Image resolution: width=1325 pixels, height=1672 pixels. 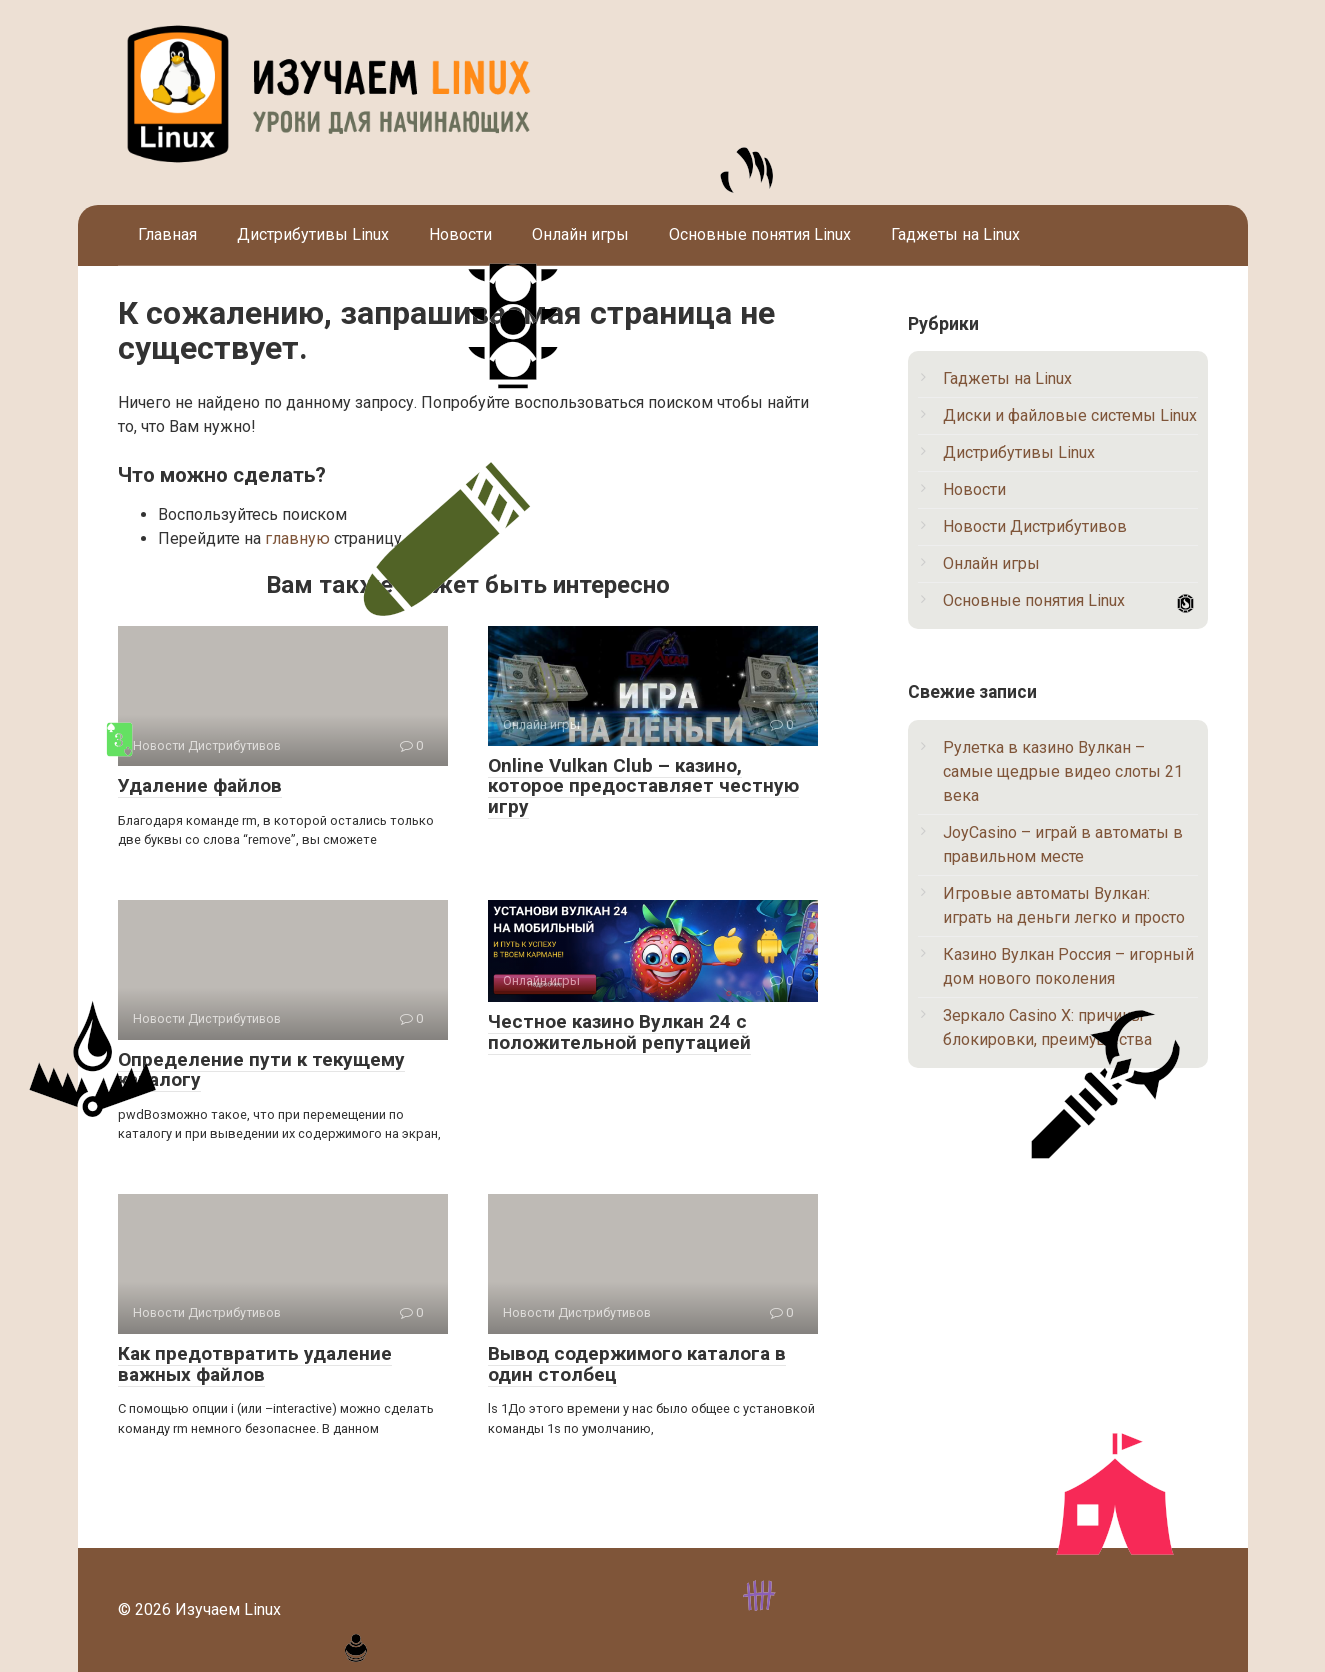 I want to click on cast a lunar or night-themed spell, so click(x=1106, y=1084).